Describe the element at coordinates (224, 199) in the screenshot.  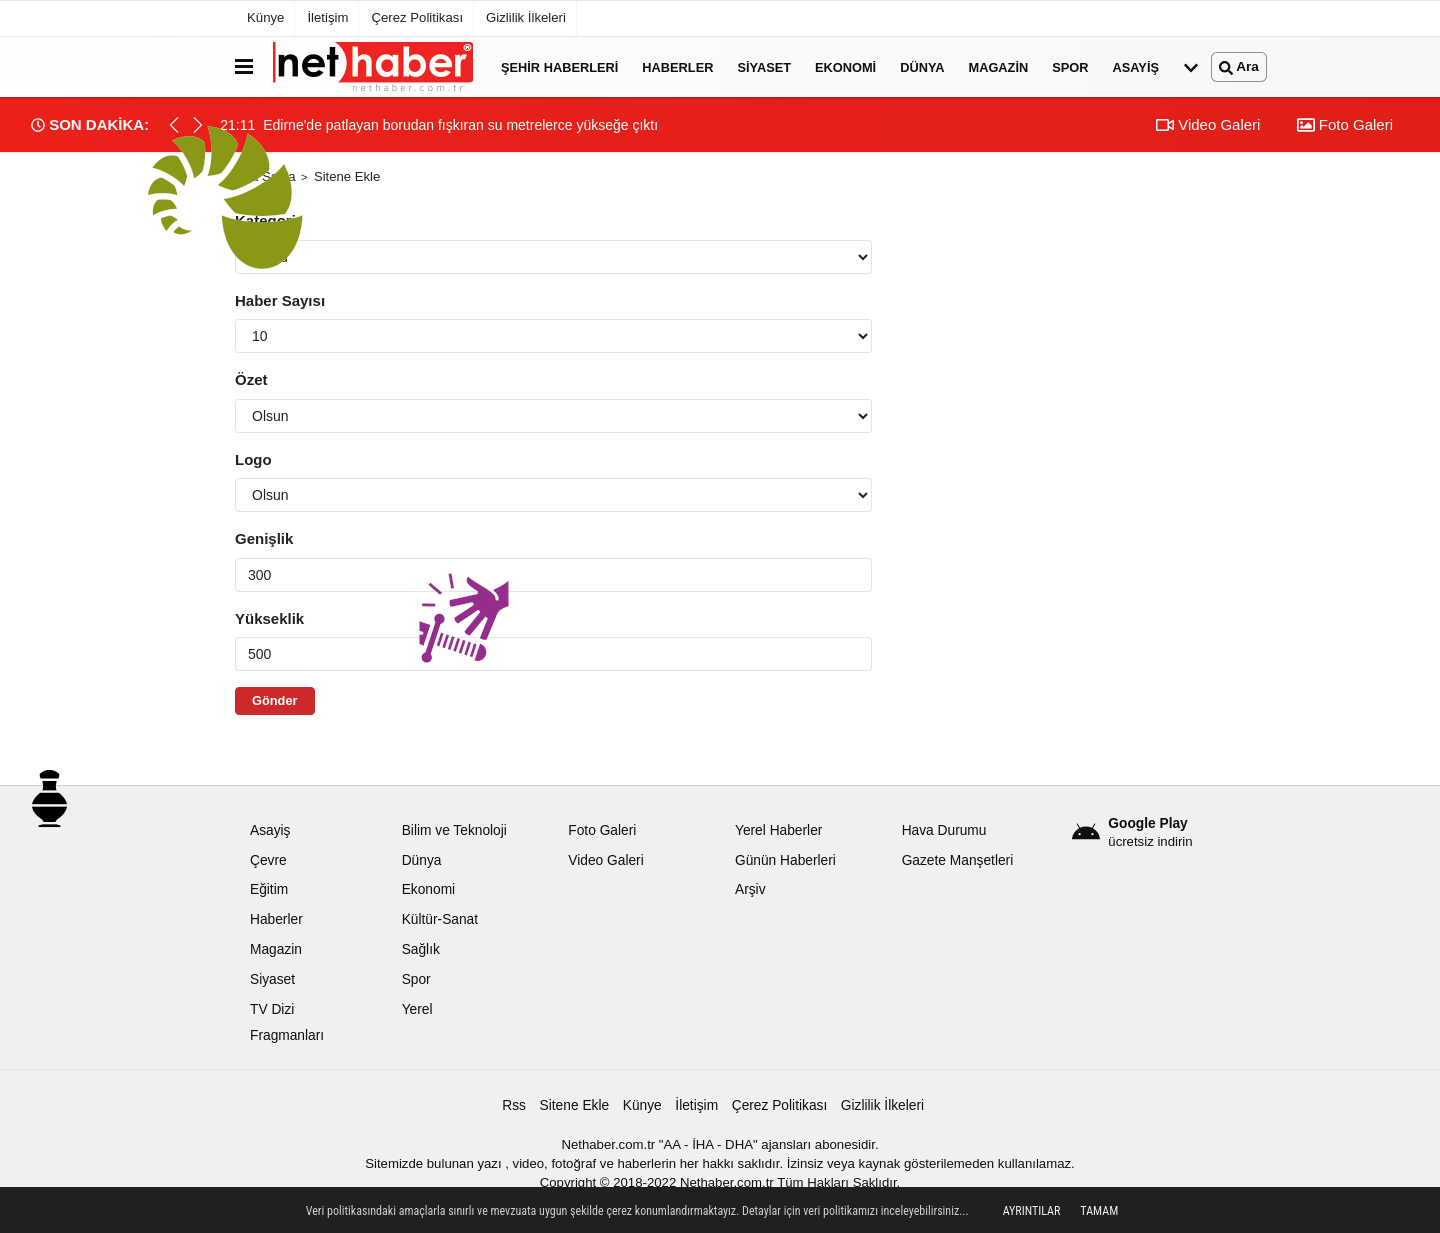
I see `access cooking or food preparation menu` at that location.